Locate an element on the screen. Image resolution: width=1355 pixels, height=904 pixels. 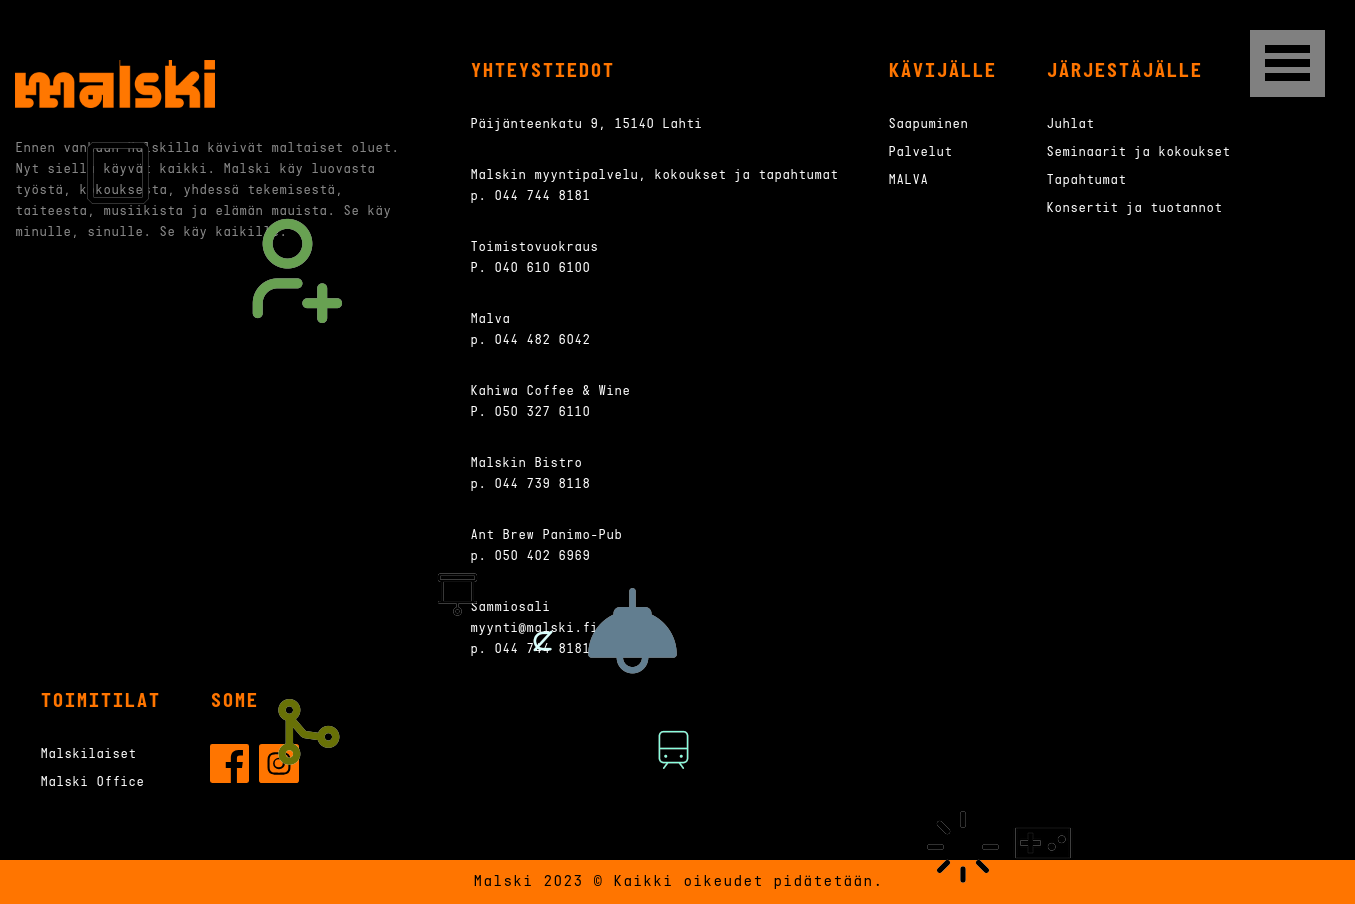
access train or rail transit options is located at coordinates (673, 748).